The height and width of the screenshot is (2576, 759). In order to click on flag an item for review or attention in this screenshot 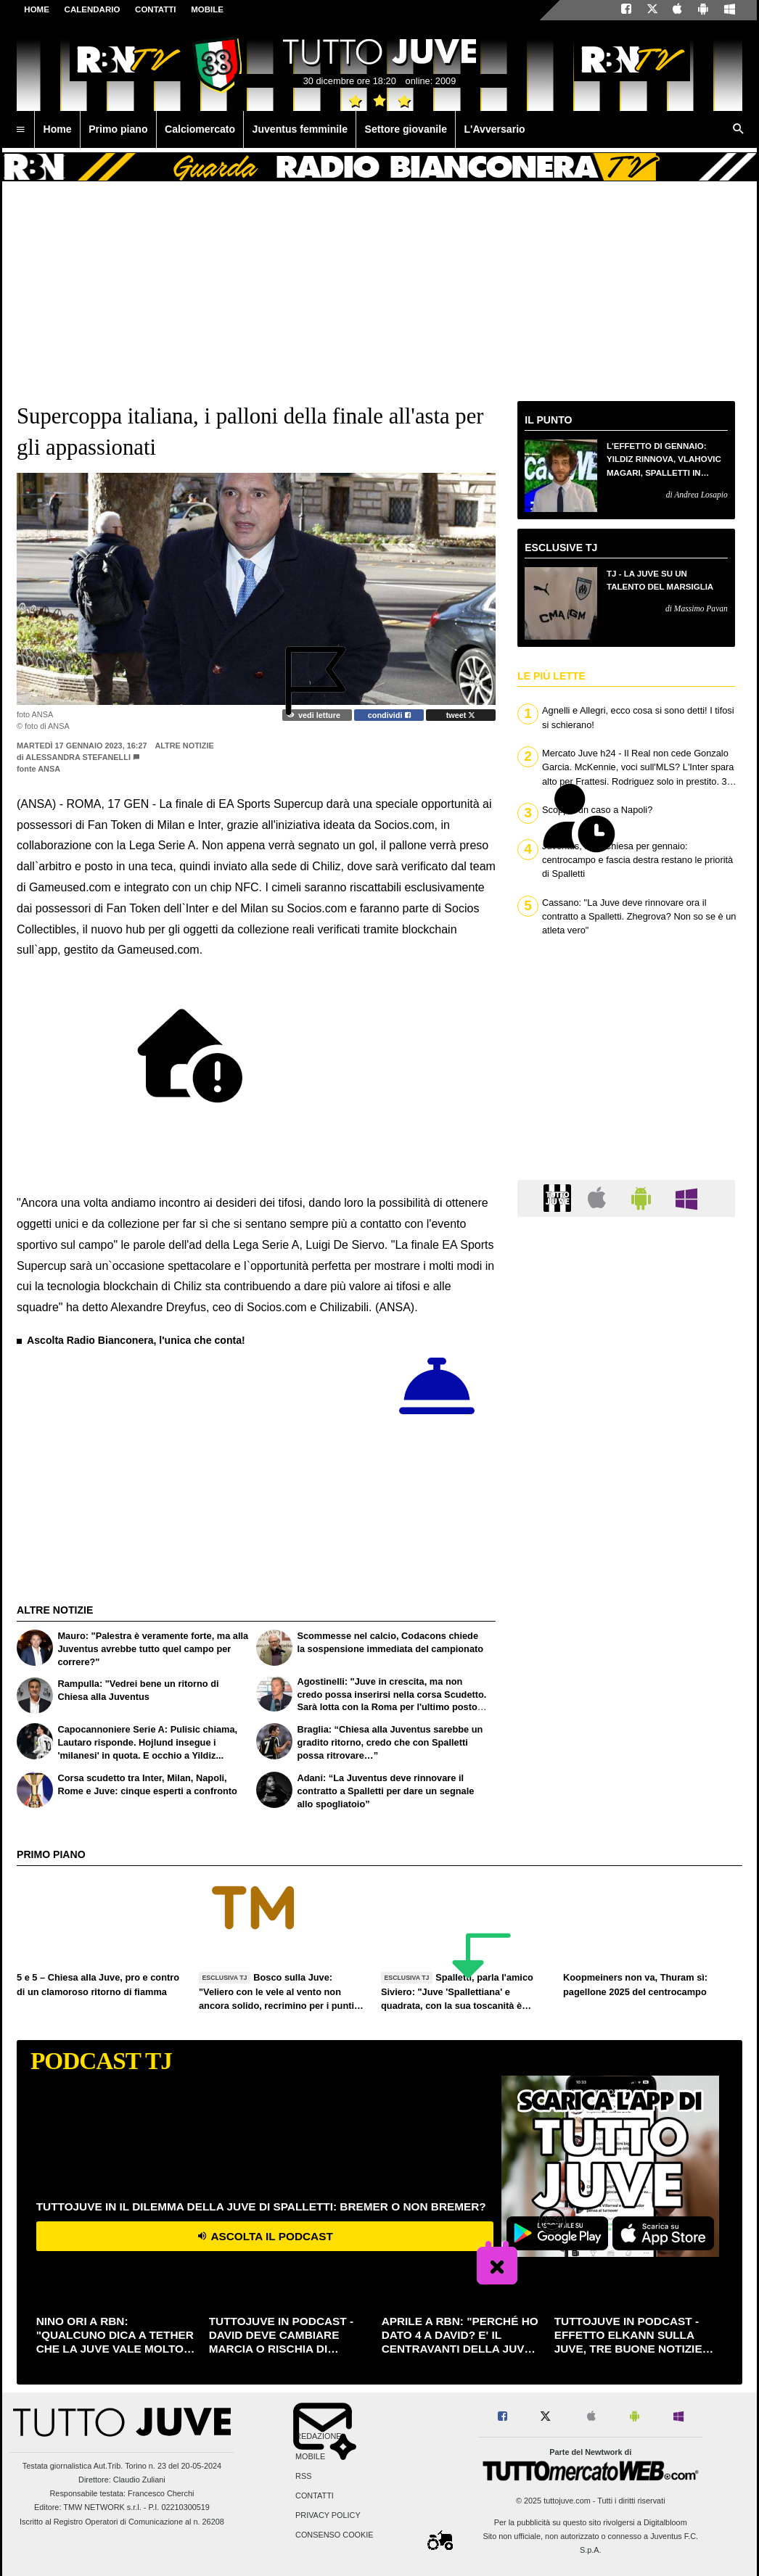, I will do `click(314, 681)`.